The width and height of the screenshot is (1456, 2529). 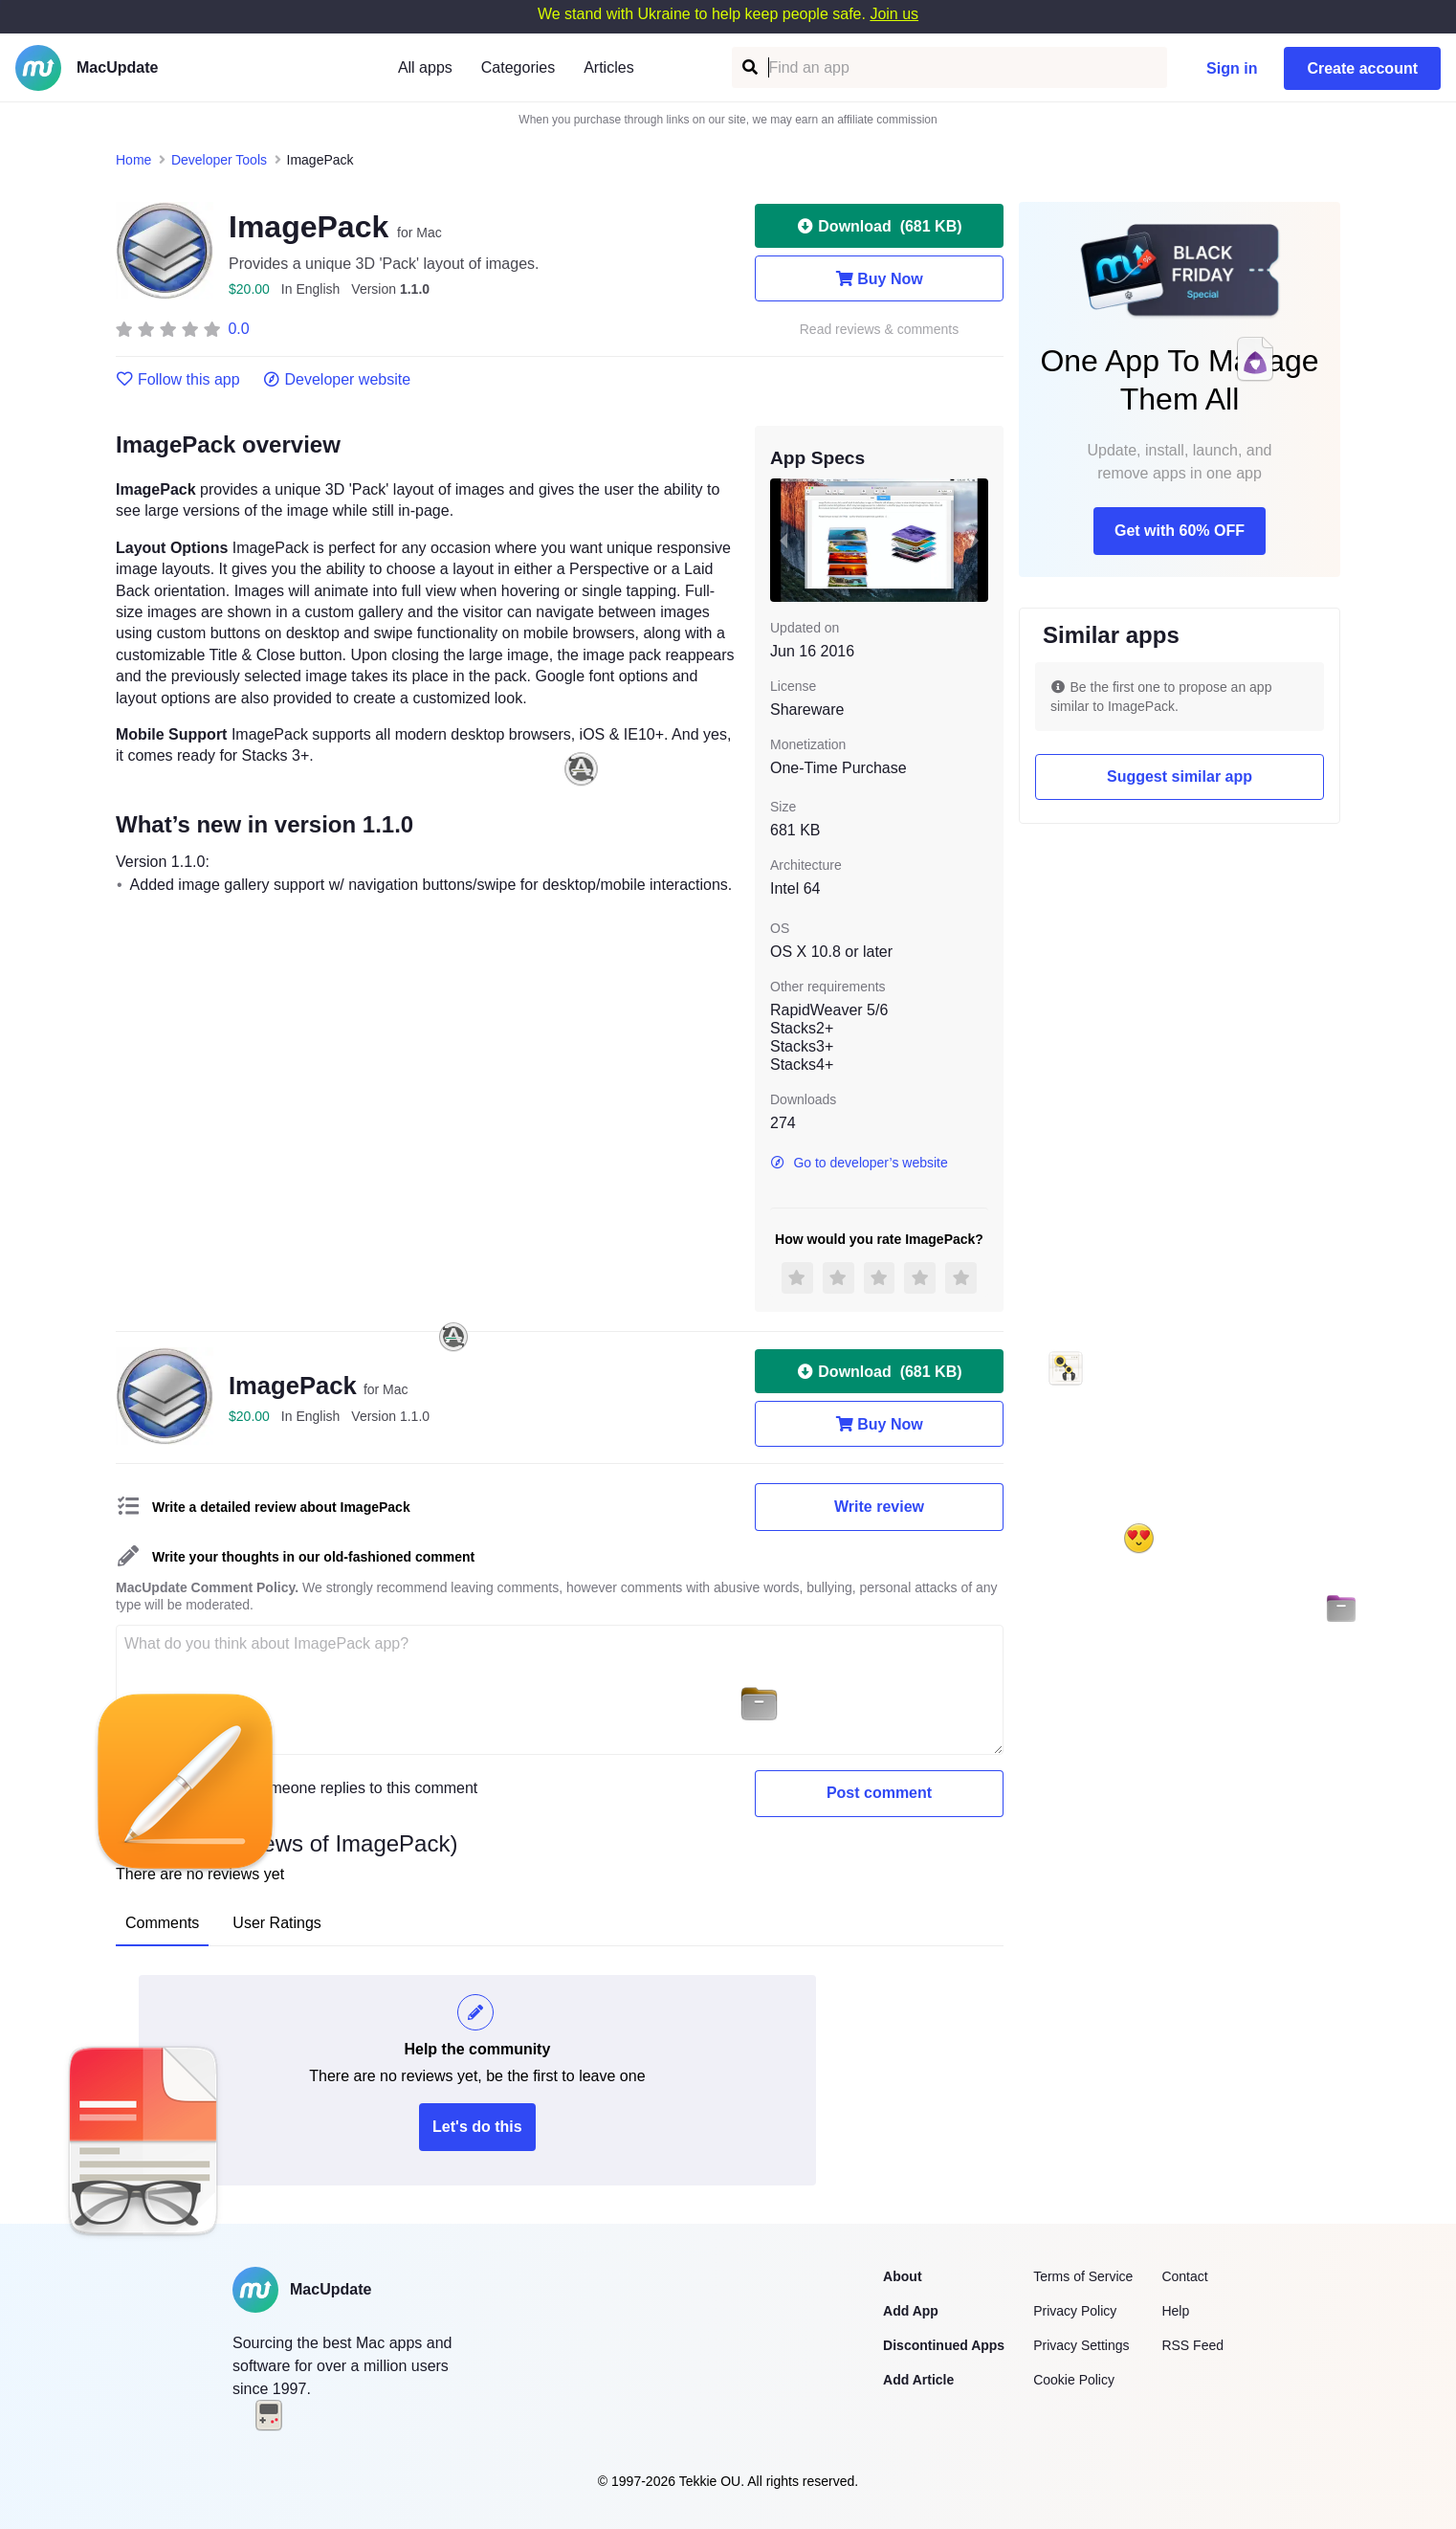 What do you see at coordinates (185, 1781) in the screenshot?
I see `open Apple Pages document editor` at bounding box center [185, 1781].